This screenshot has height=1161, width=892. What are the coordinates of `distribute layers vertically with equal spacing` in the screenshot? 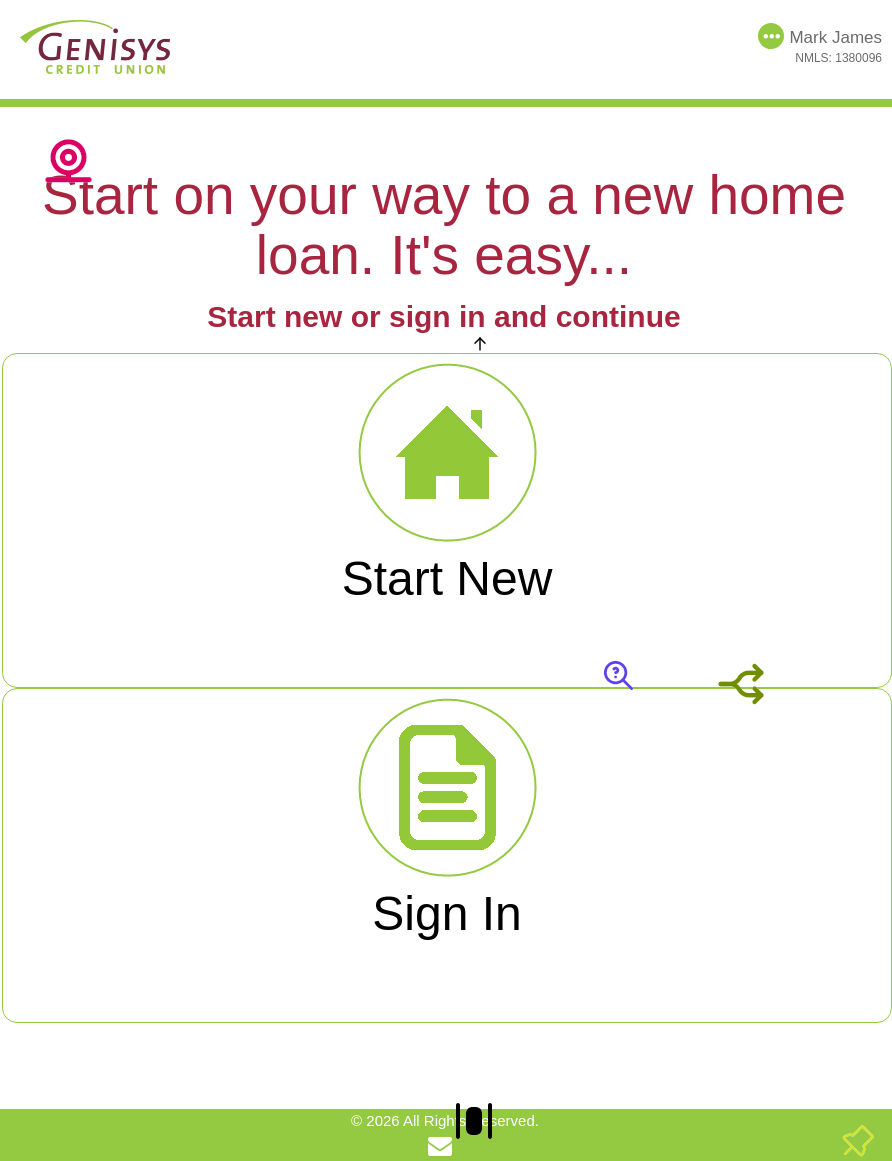 It's located at (474, 1121).